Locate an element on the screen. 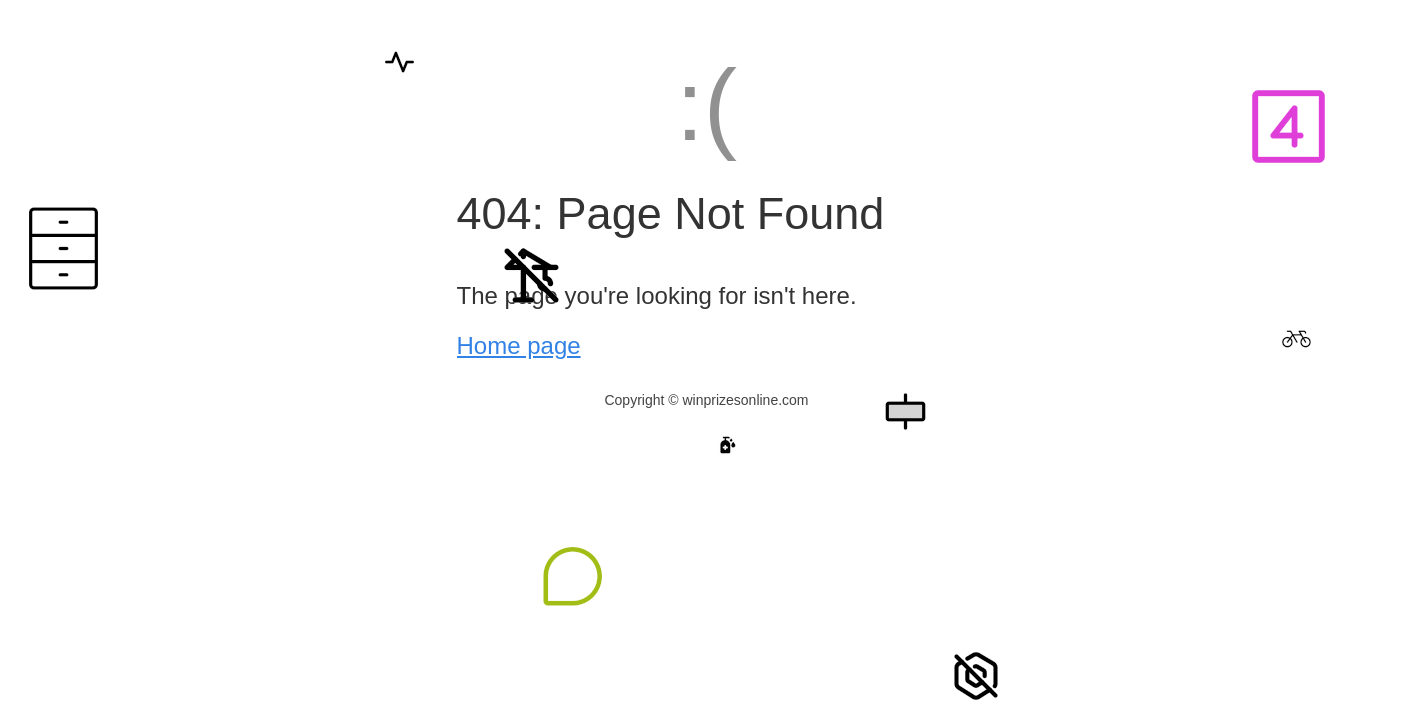  disable assembly or grouping feature is located at coordinates (976, 676).